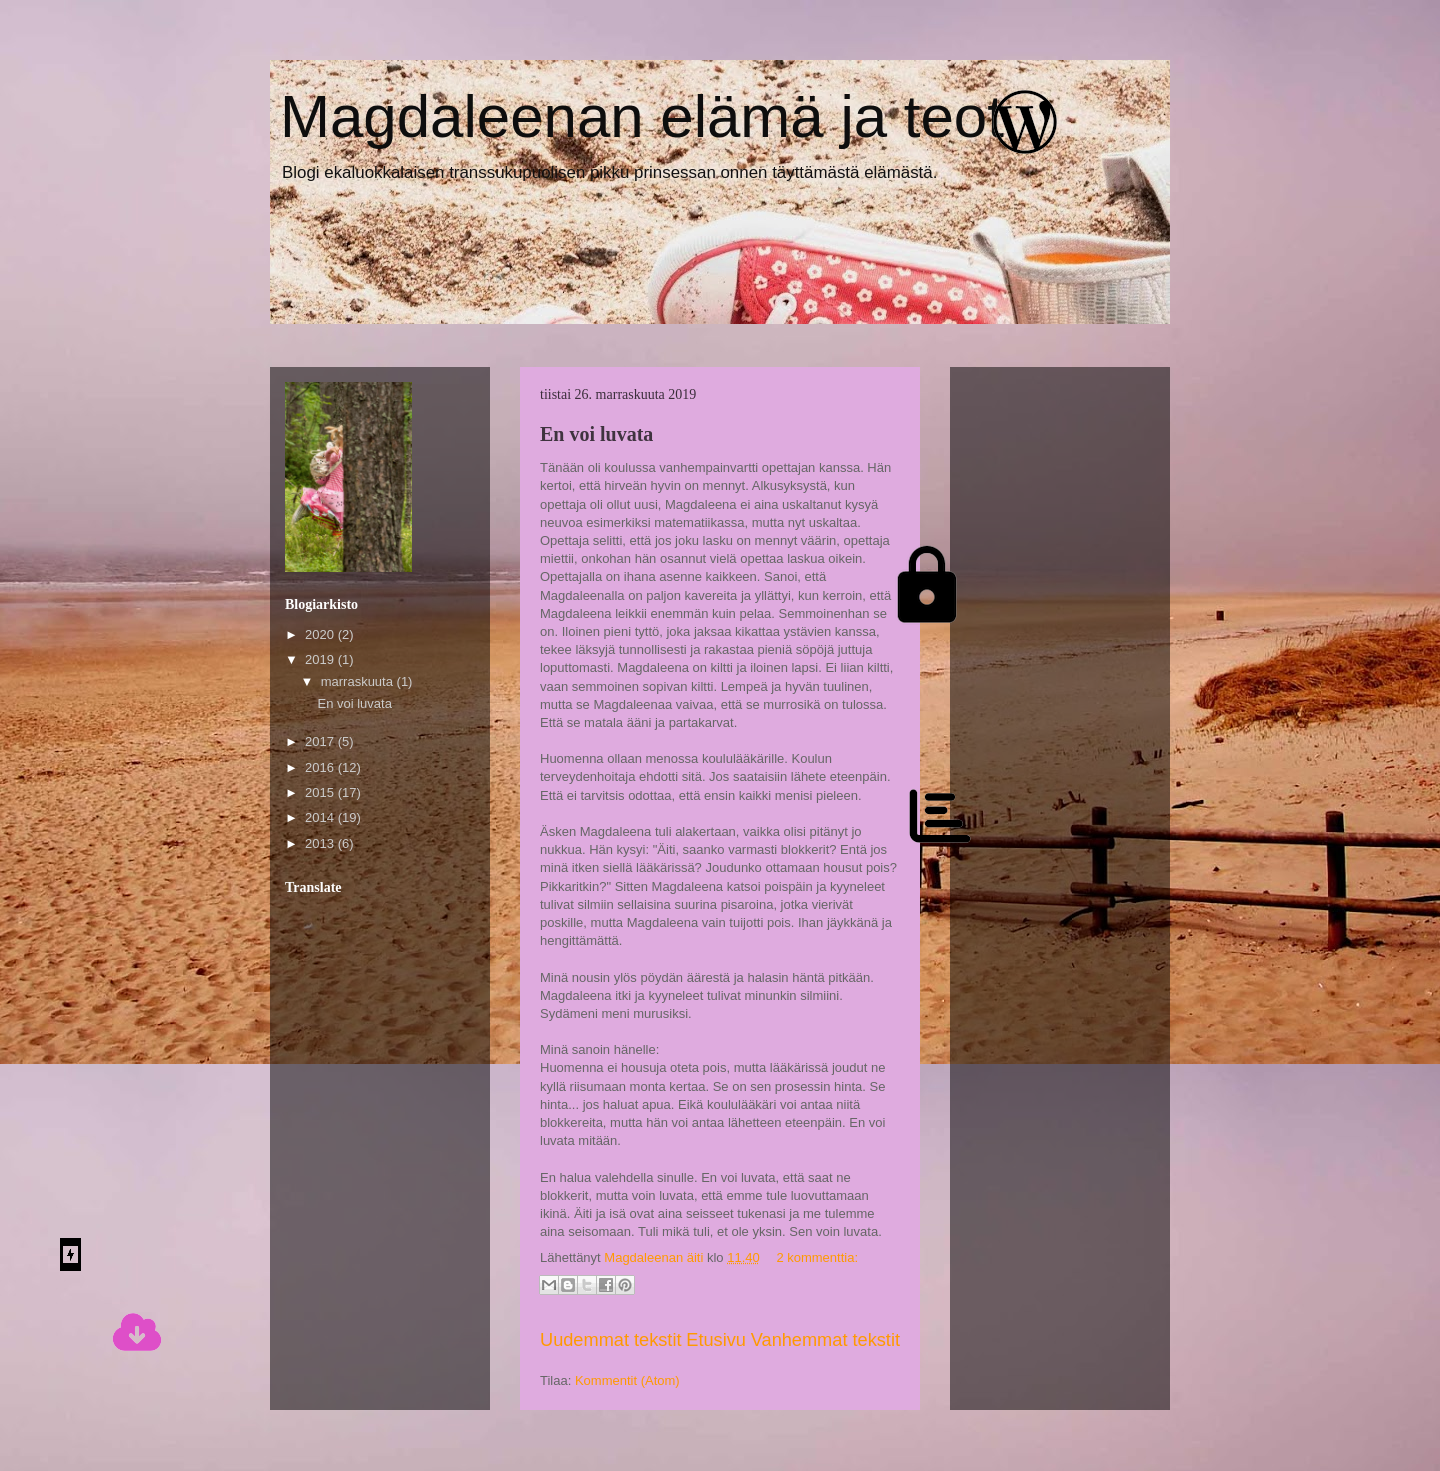 The image size is (1440, 1471). What do you see at coordinates (940, 816) in the screenshot?
I see `view analytics or statistics` at bounding box center [940, 816].